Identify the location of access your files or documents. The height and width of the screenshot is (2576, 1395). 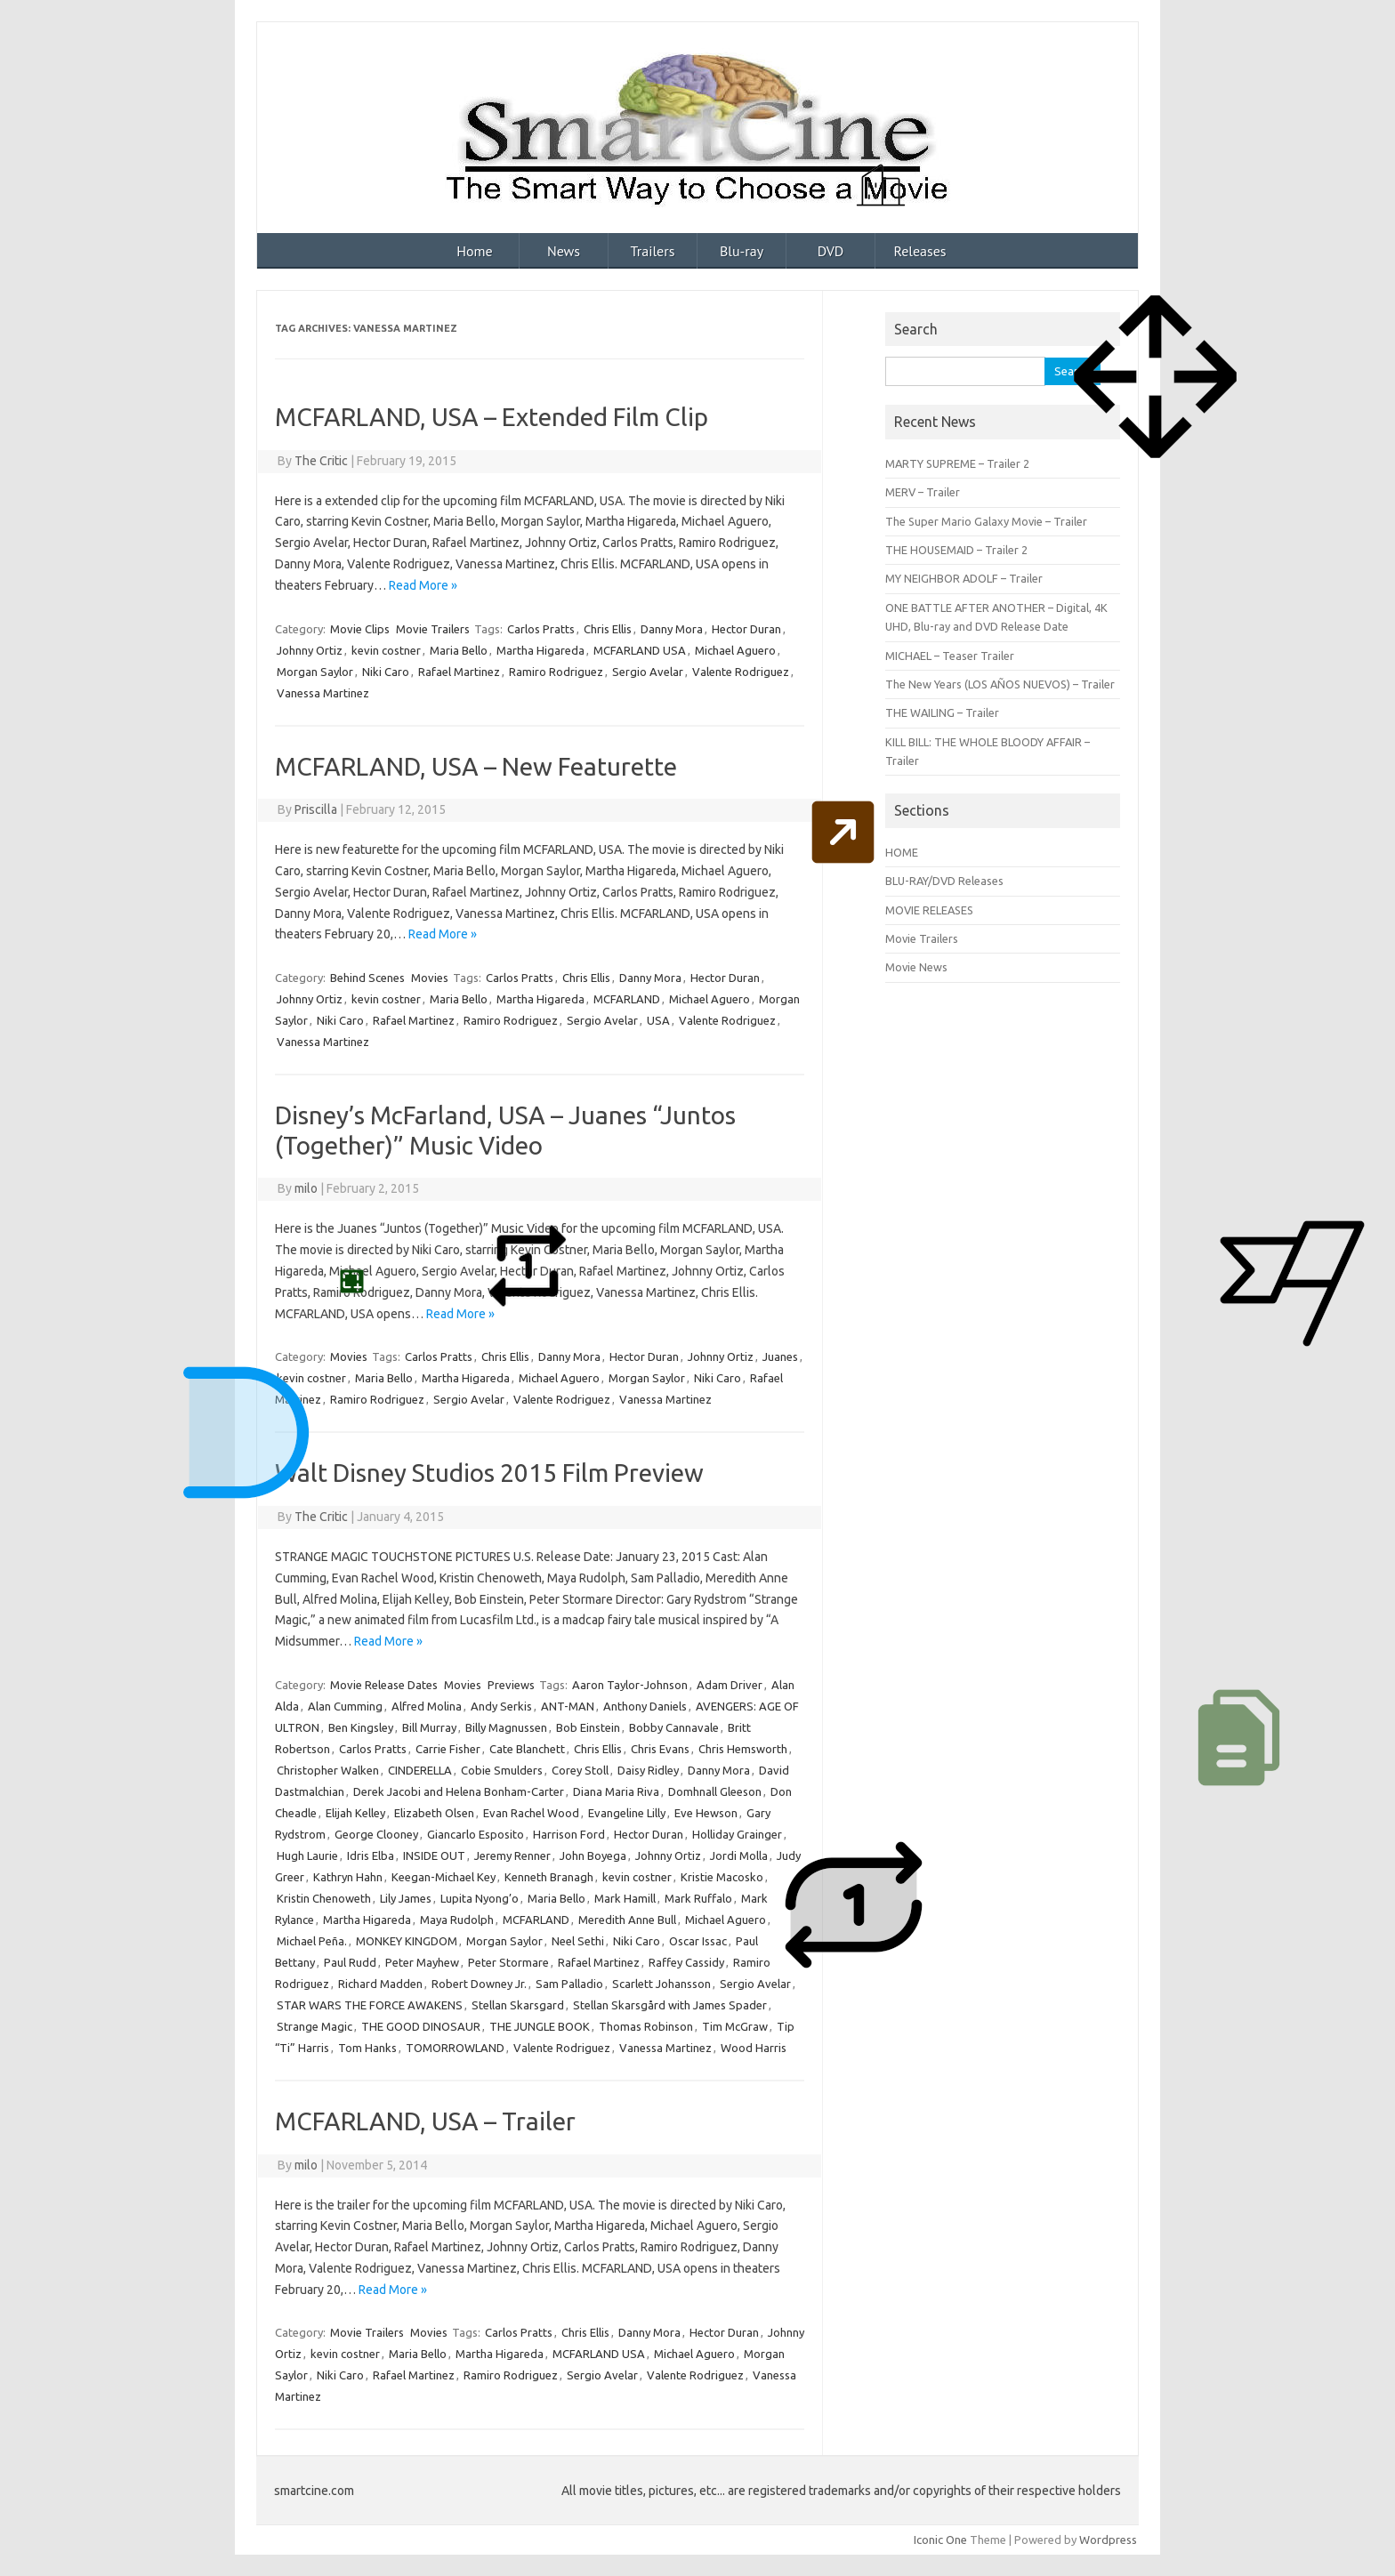
(1238, 1737).